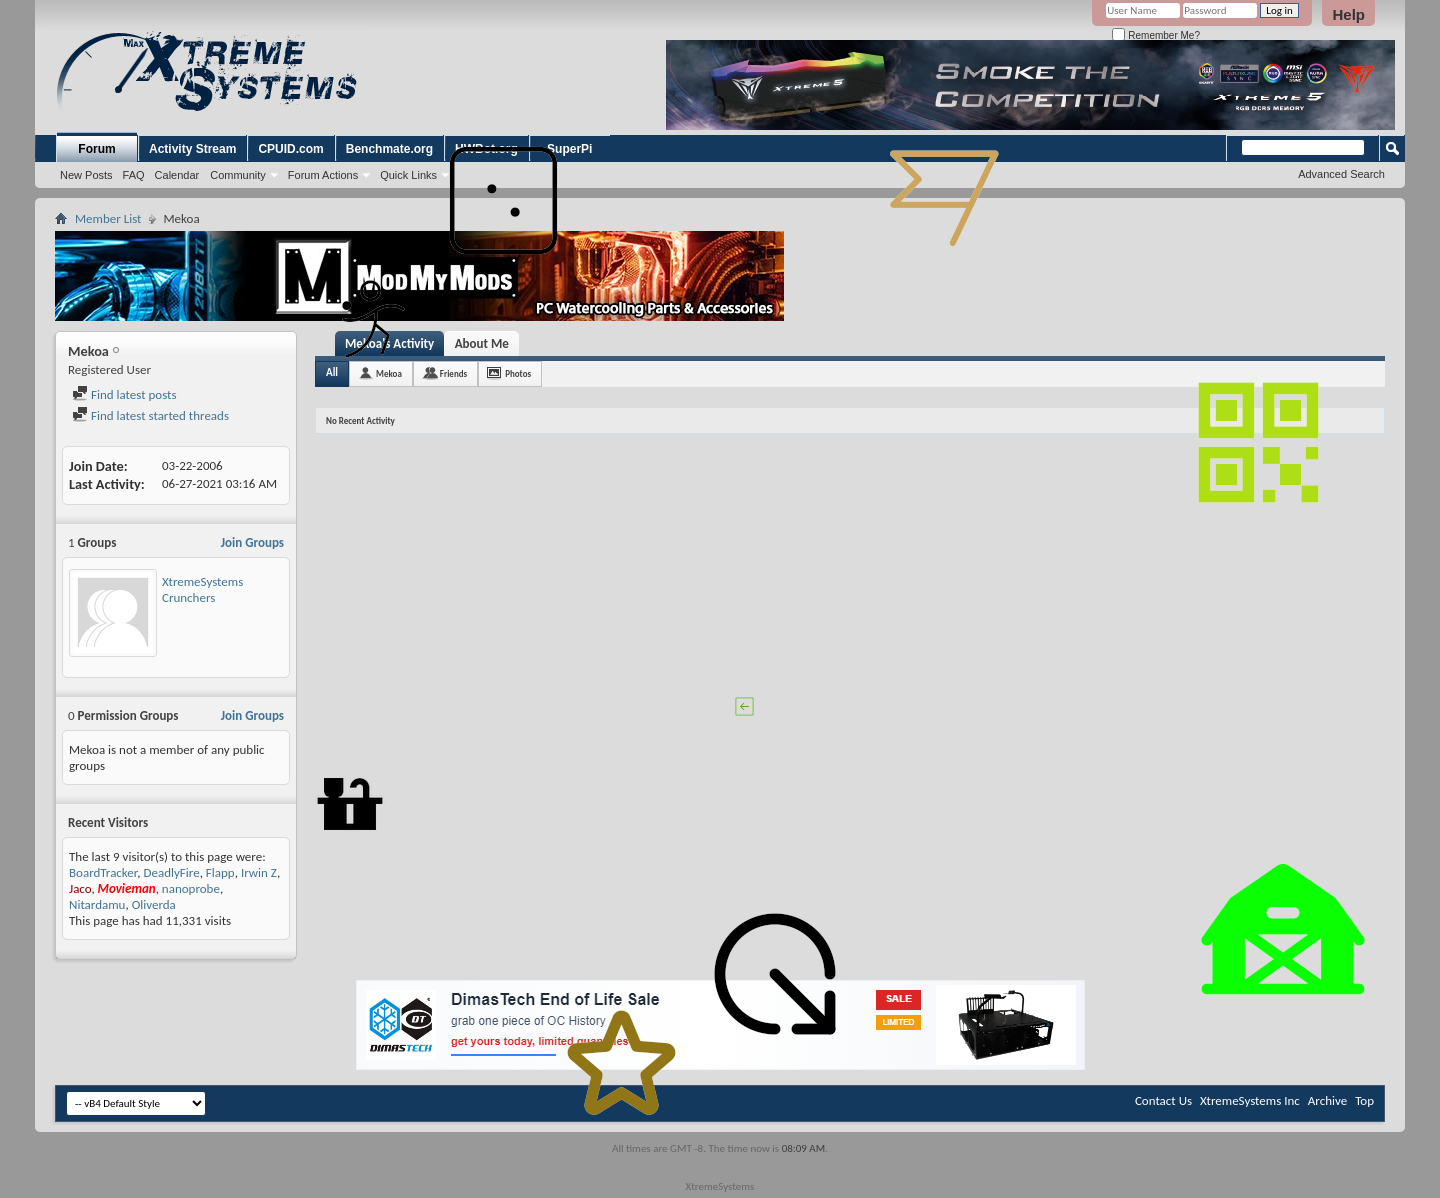  I want to click on add item to favorites, so click(621, 1064).